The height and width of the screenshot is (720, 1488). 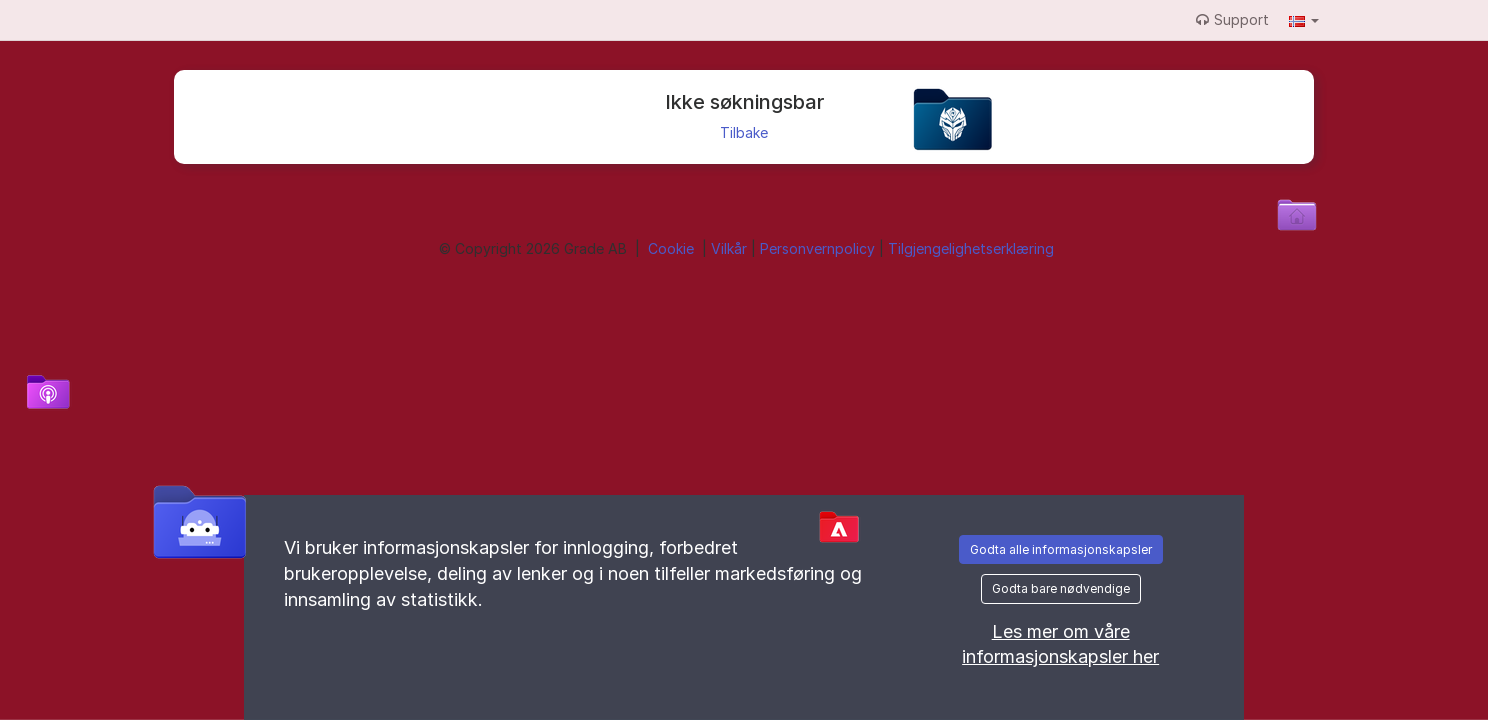 I want to click on access your home folder, so click(x=1297, y=215).